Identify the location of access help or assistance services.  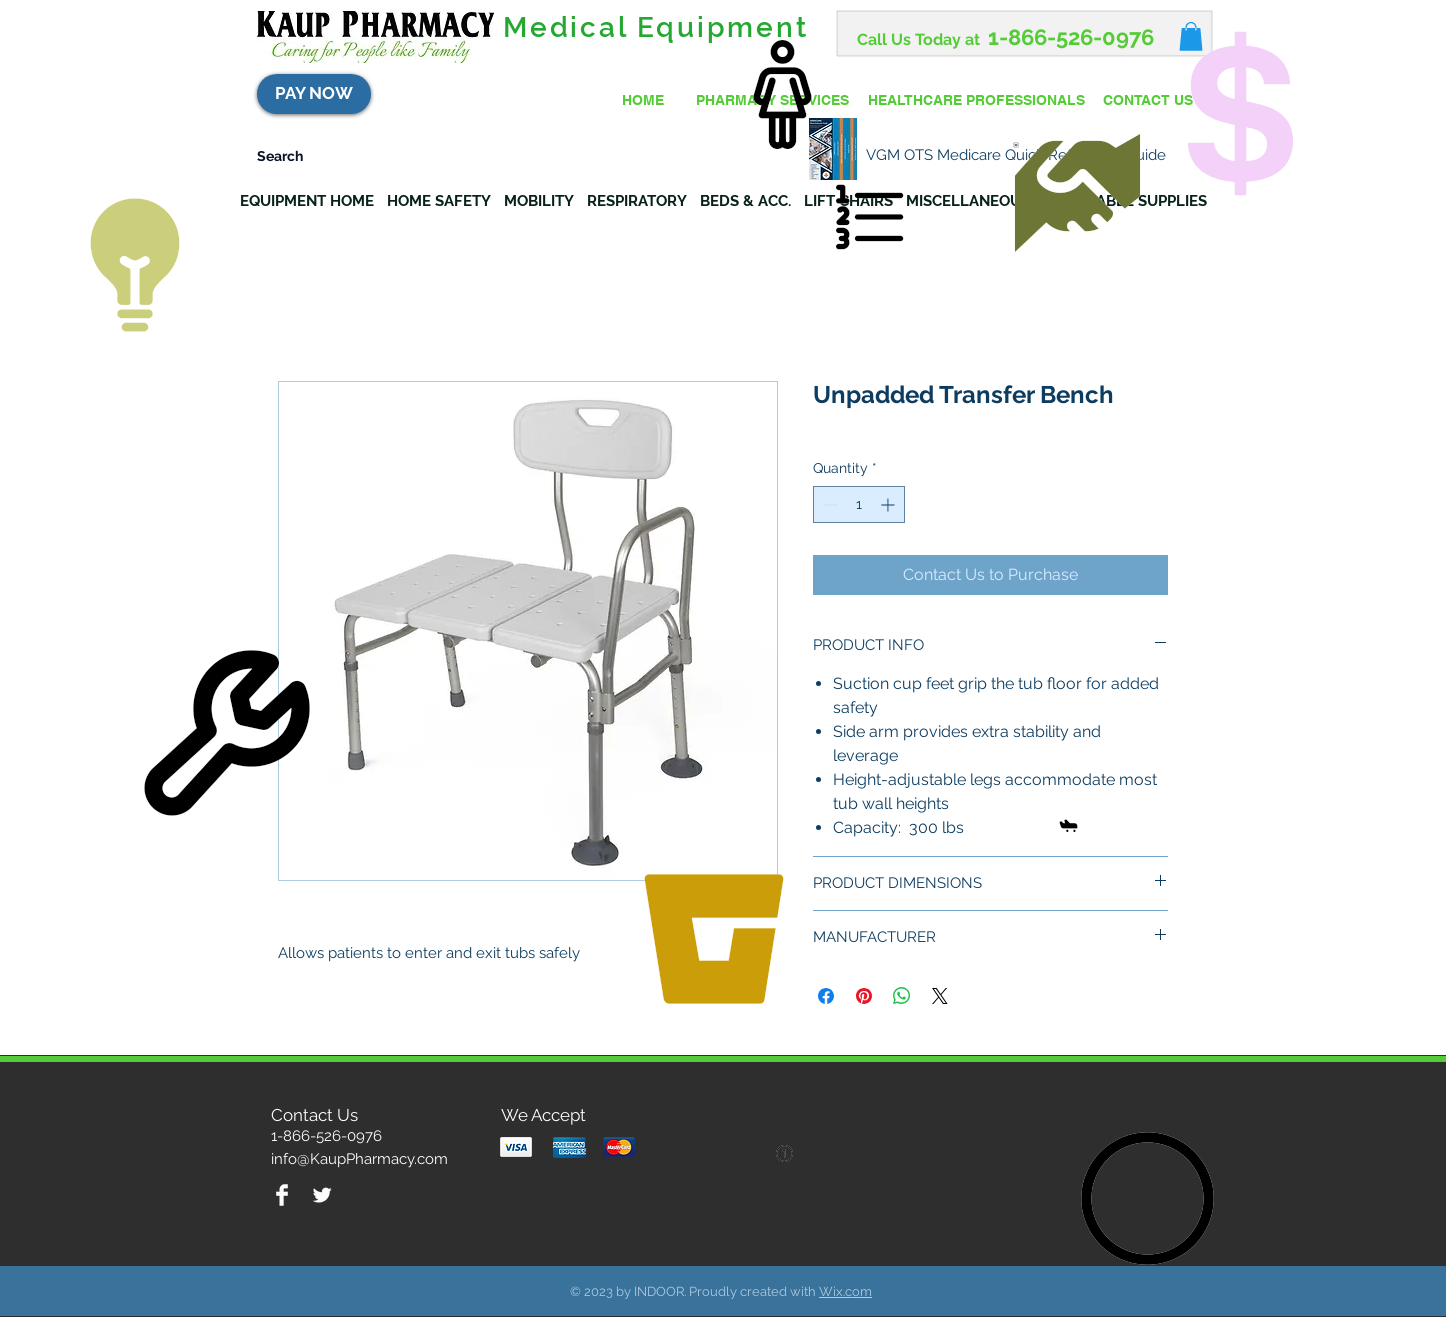
(1077, 189).